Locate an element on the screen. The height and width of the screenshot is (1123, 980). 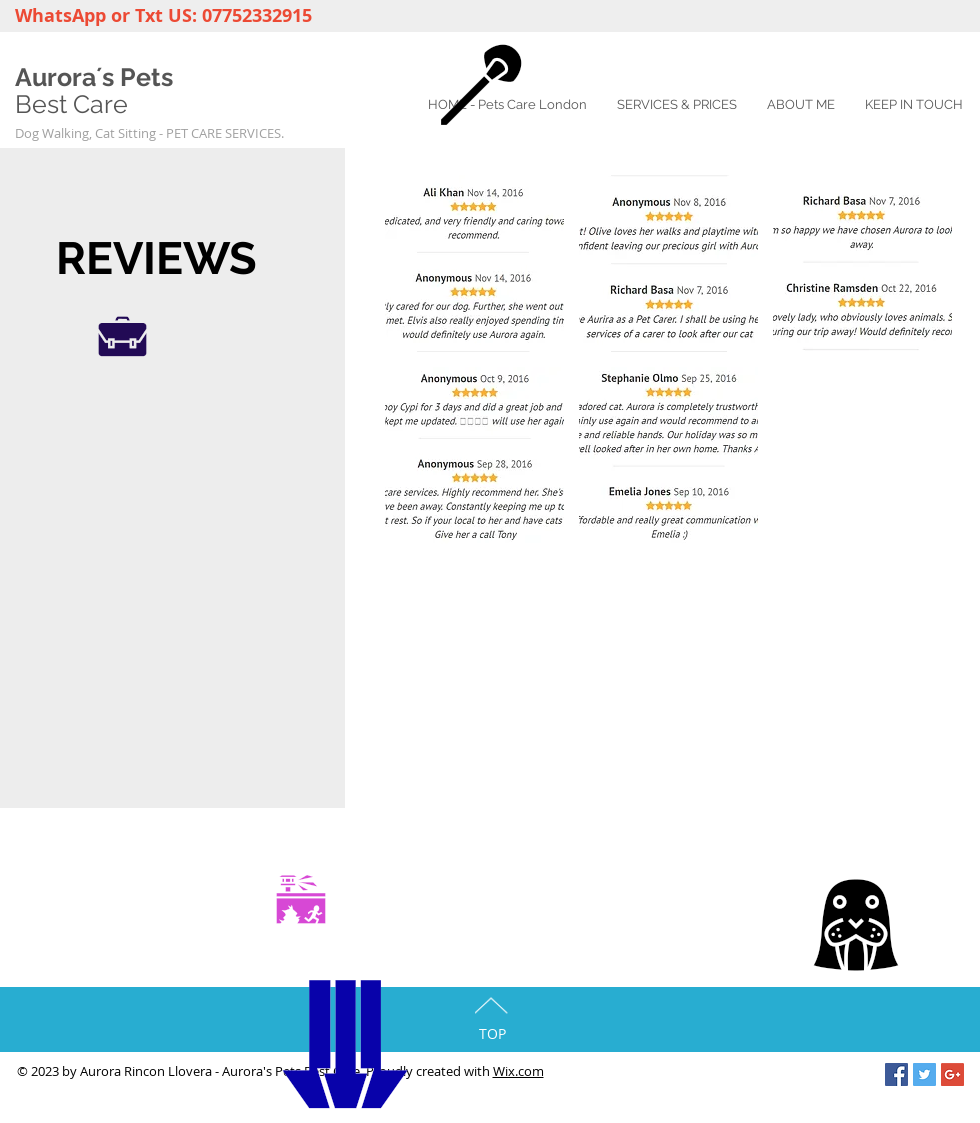
dental examination tool icon is located at coordinates (481, 84).